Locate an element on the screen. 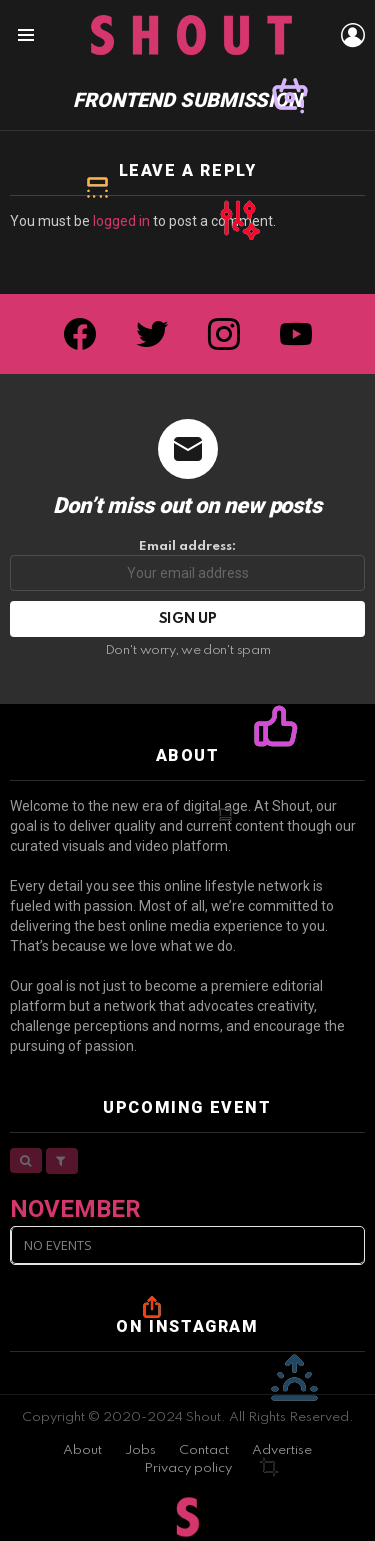 The height and width of the screenshot is (1541, 375). indicates an issue with your shopping basket is located at coordinates (290, 94).